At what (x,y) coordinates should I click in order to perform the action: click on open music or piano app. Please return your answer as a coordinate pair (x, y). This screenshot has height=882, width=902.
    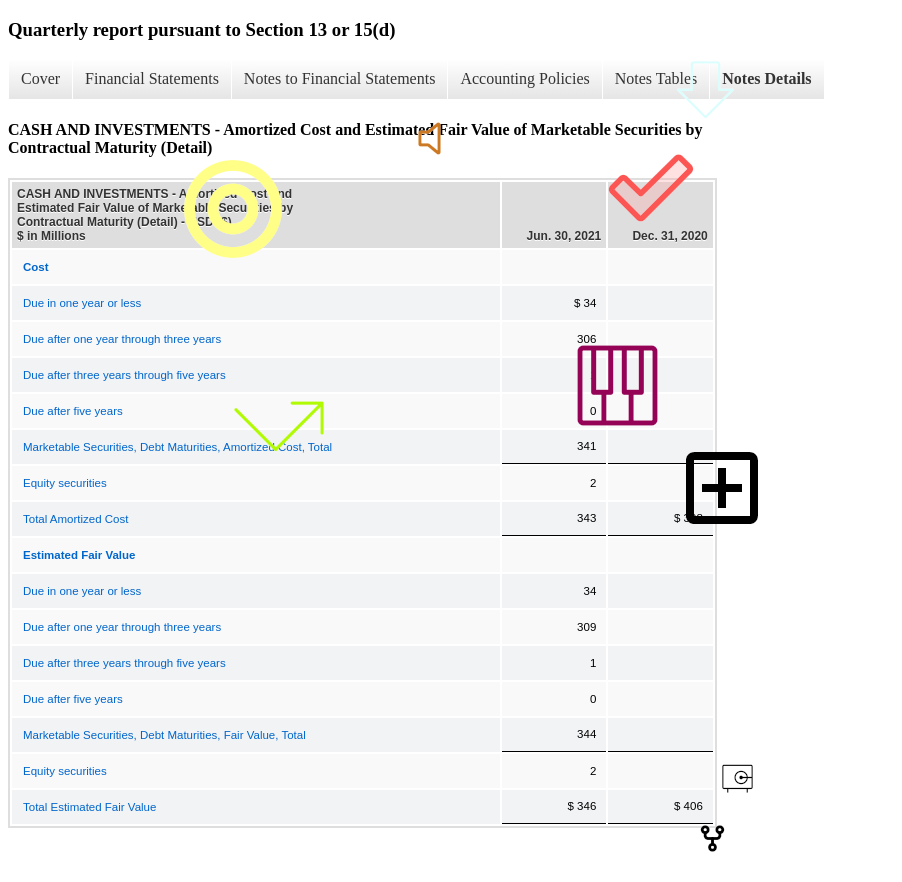
    Looking at the image, I should click on (617, 385).